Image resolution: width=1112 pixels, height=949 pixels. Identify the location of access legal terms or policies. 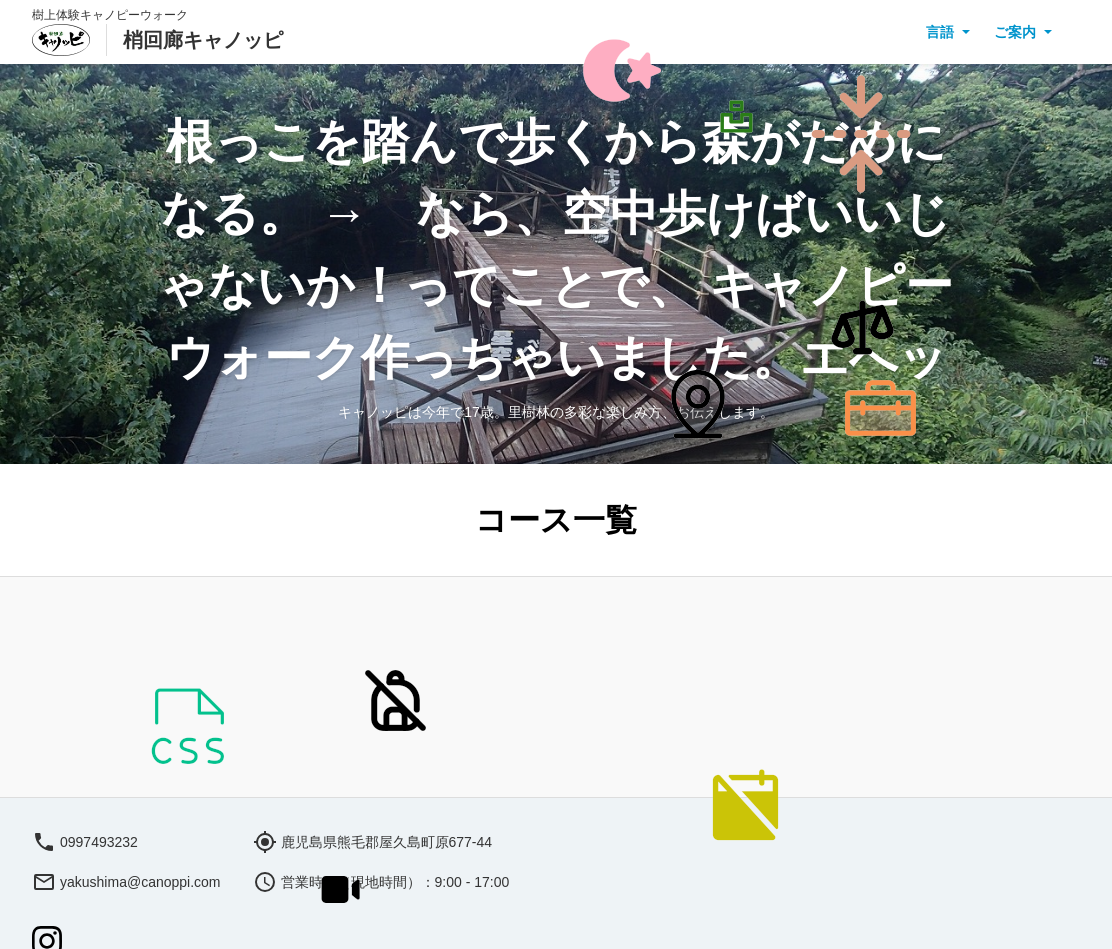
(862, 327).